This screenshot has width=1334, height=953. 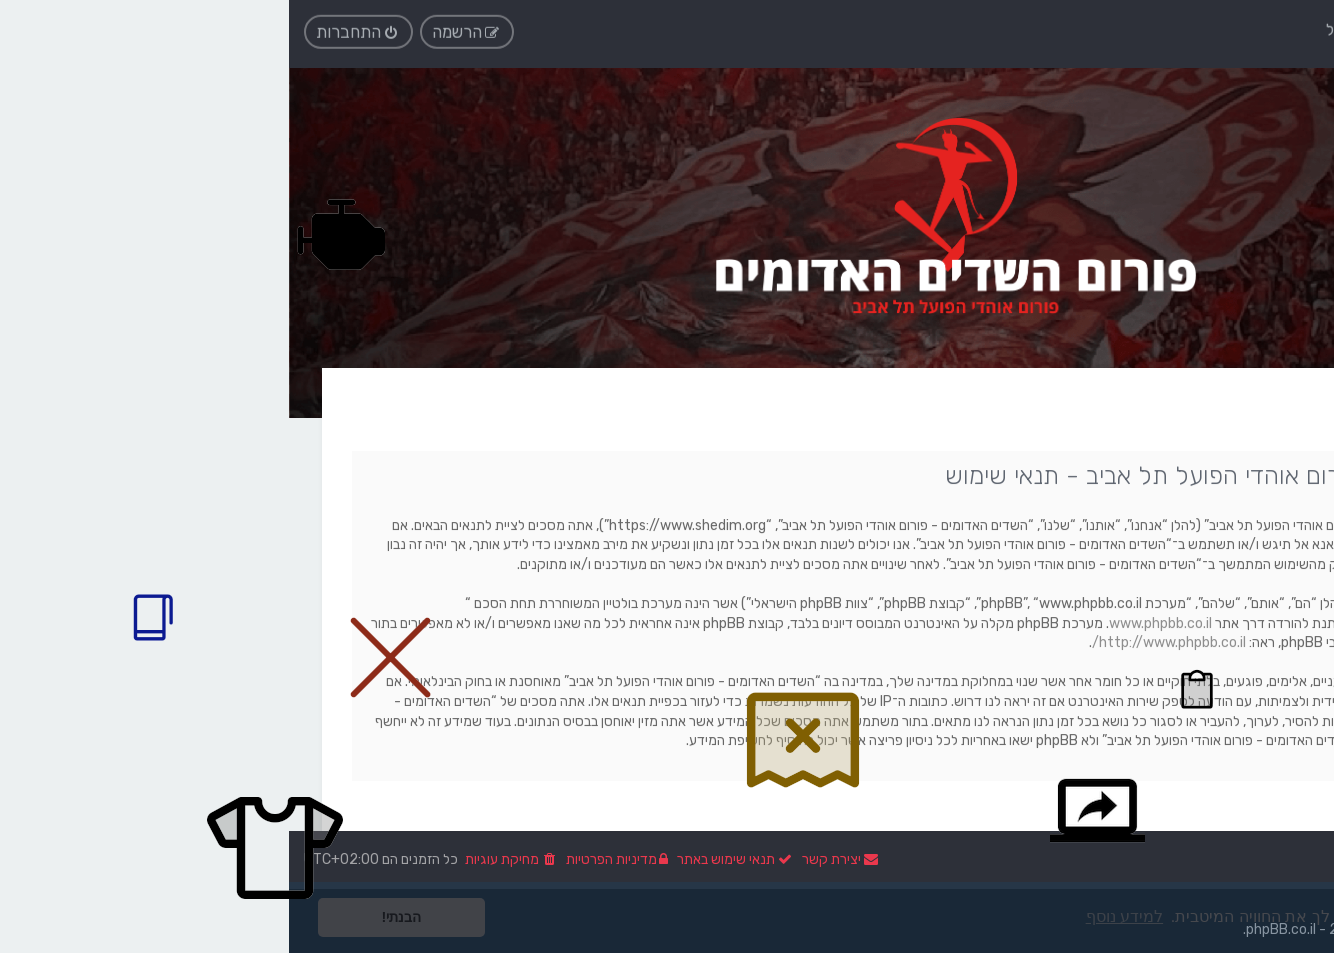 I want to click on access engine or vehicle diagnostics, so click(x=340, y=236).